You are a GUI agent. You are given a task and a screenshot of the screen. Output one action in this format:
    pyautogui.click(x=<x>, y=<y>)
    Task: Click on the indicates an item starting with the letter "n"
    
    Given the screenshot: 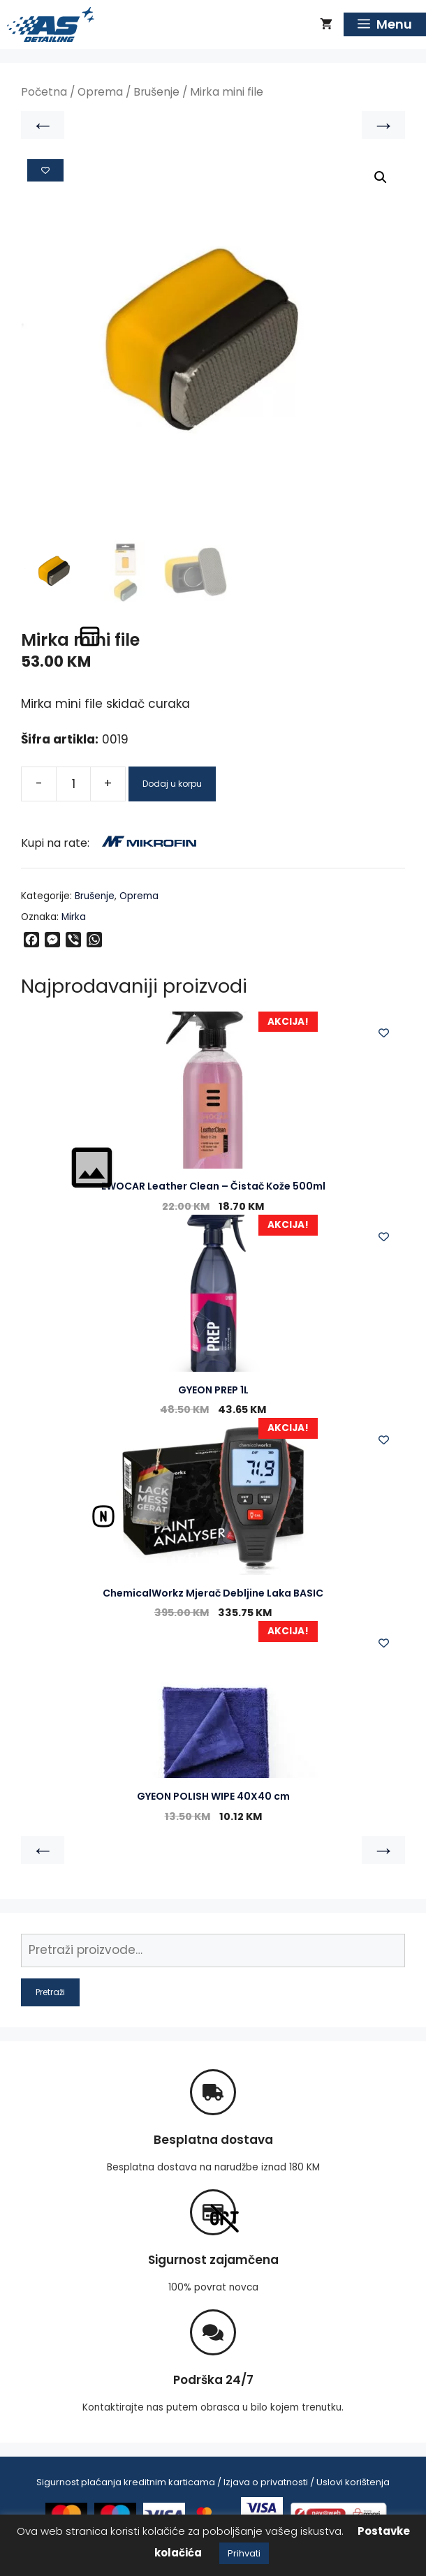 What is the action you would take?
    pyautogui.click(x=103, y=1516)
    